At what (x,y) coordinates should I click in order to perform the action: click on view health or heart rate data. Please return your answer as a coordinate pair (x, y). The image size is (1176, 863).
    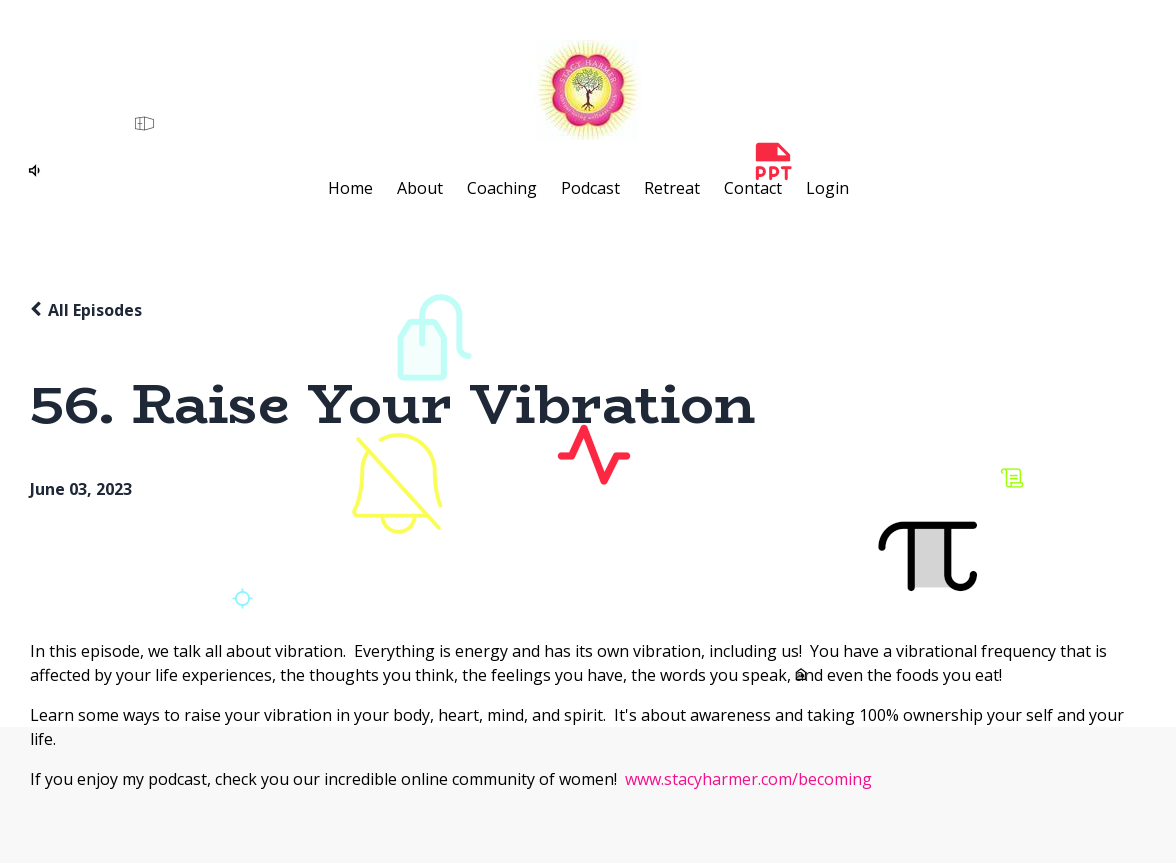
    Looking at the image, I should click on (594, 456).